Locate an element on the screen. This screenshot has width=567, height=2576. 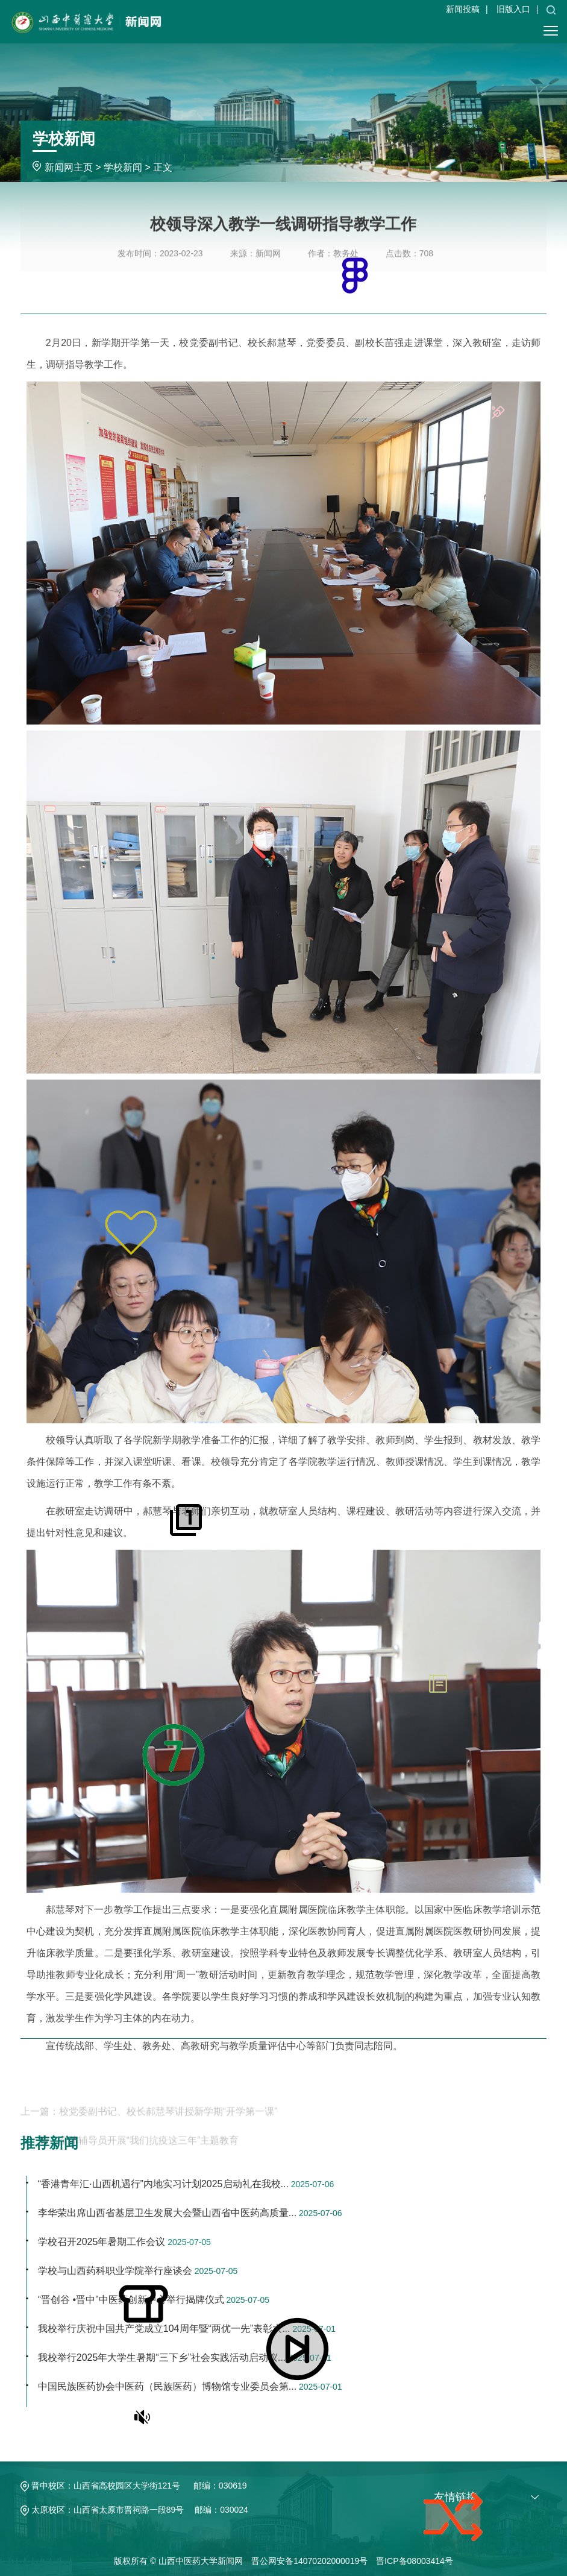
access cricket sports scores or content is located at coordinates (497, 412).